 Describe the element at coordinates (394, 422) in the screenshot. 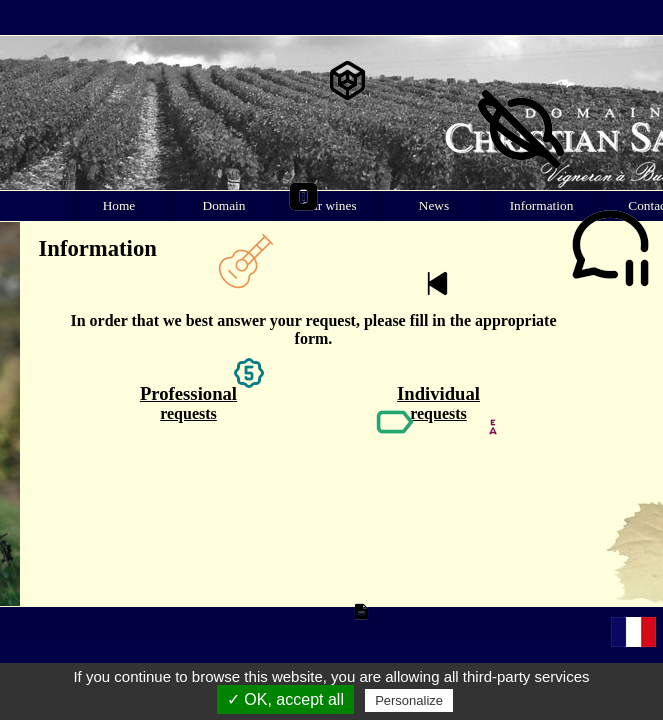

I see `add a label or tag to an item` at that location.